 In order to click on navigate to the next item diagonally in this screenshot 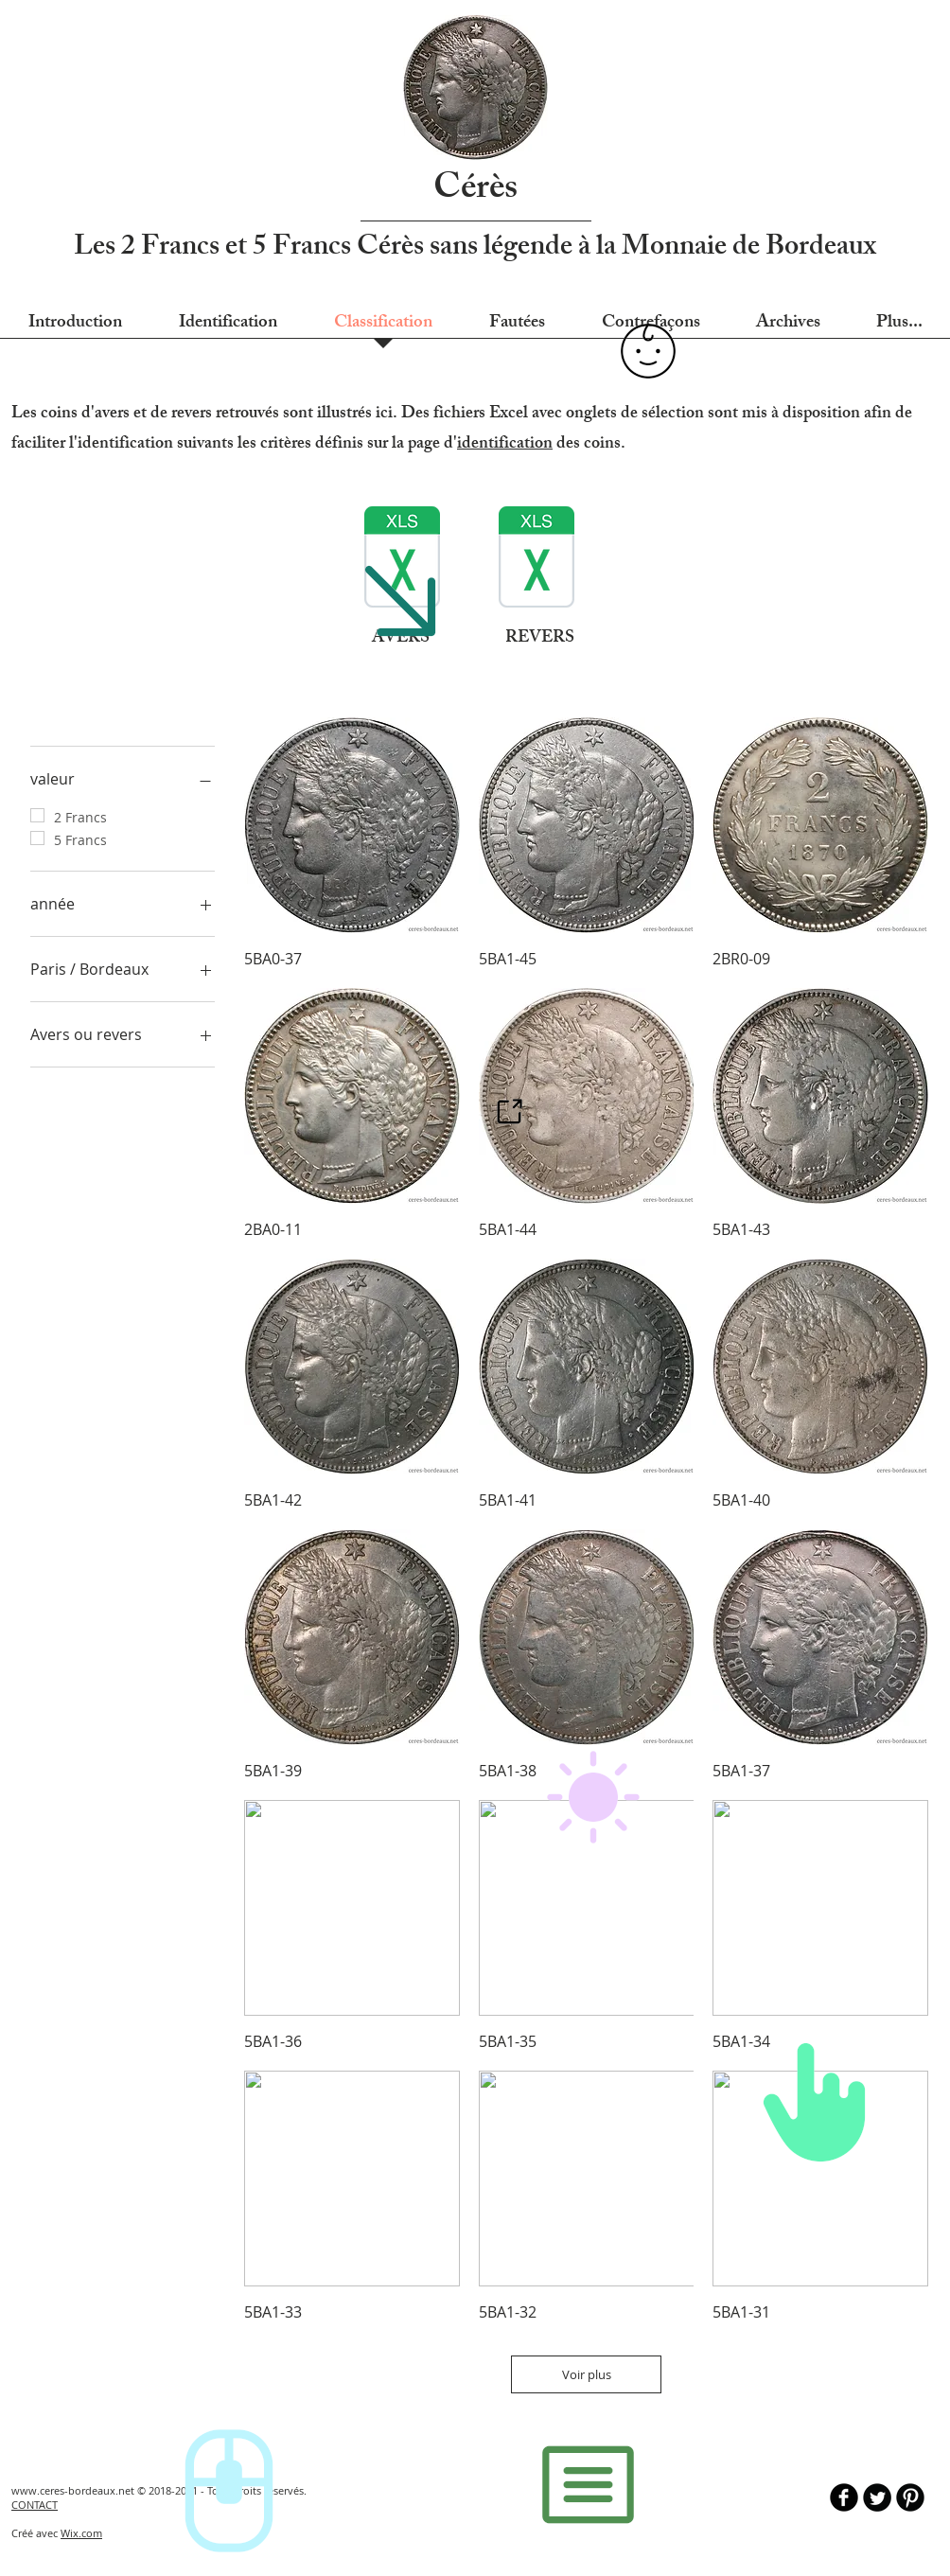, I will do `click(400, 601)`.